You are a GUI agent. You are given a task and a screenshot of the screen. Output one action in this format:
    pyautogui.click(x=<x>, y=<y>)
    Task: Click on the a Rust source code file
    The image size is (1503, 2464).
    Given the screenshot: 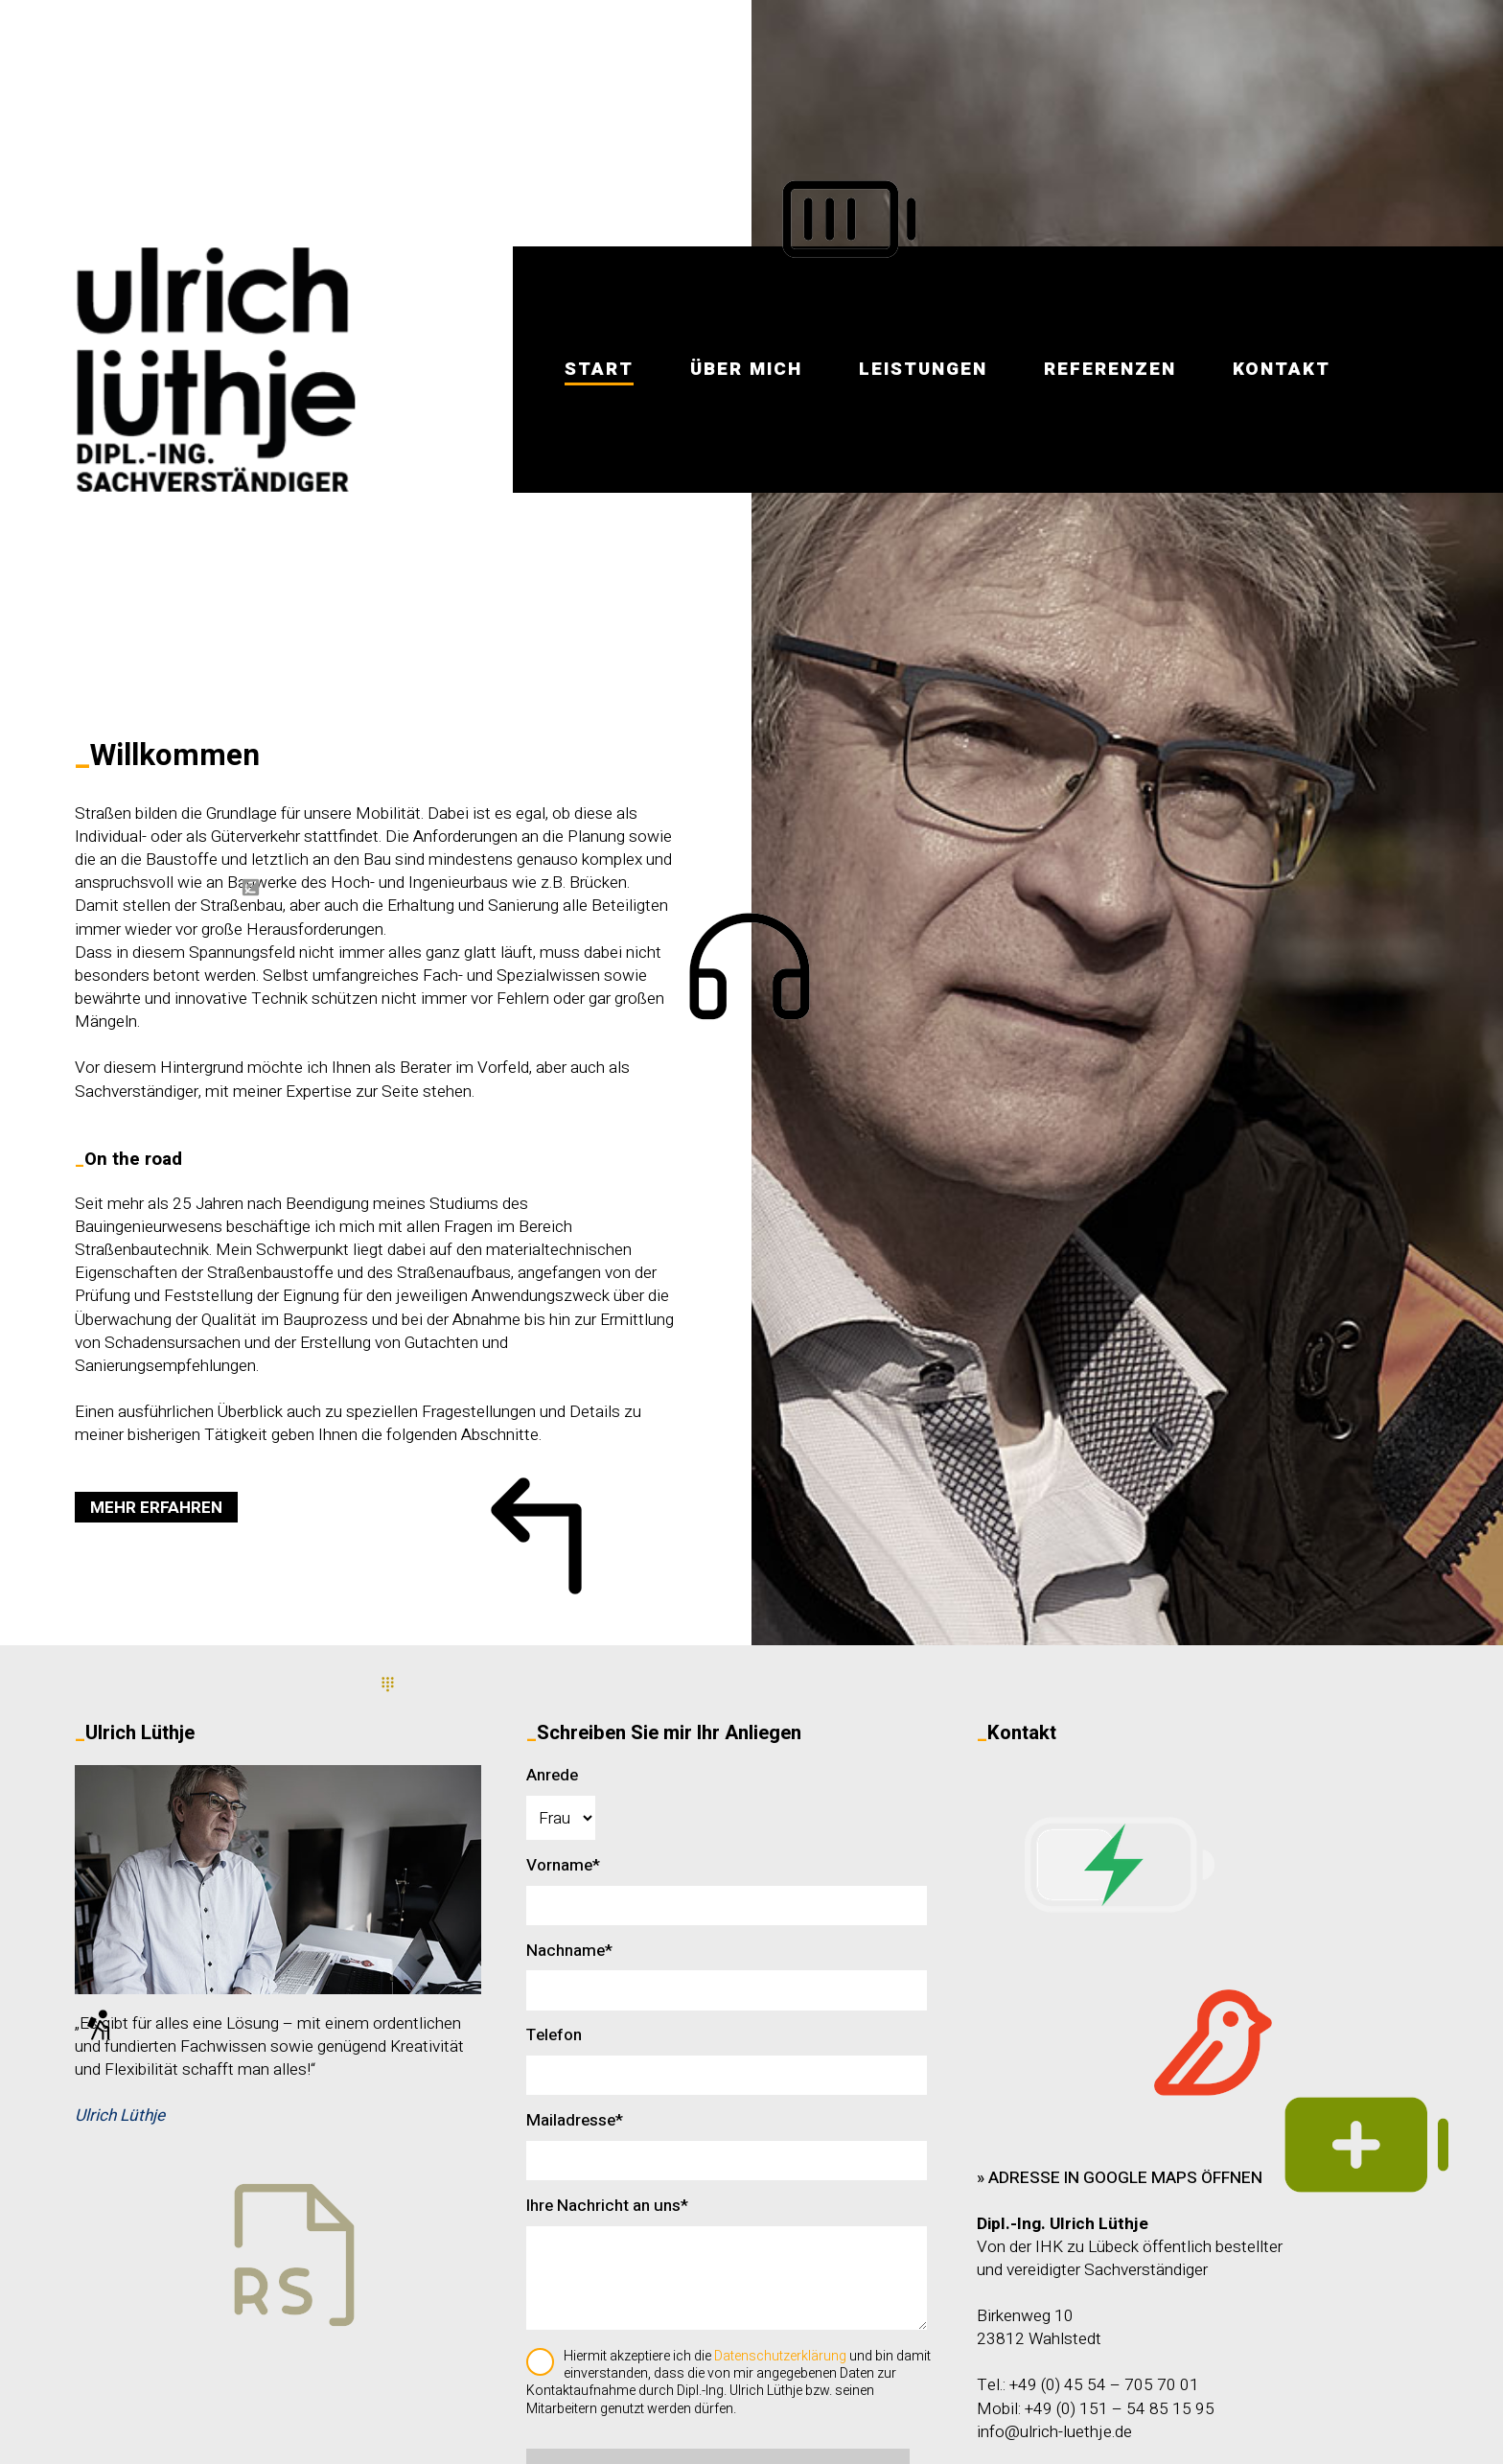 What is the action you would take?
    pyautogui.click(x=294, y=2255)
    